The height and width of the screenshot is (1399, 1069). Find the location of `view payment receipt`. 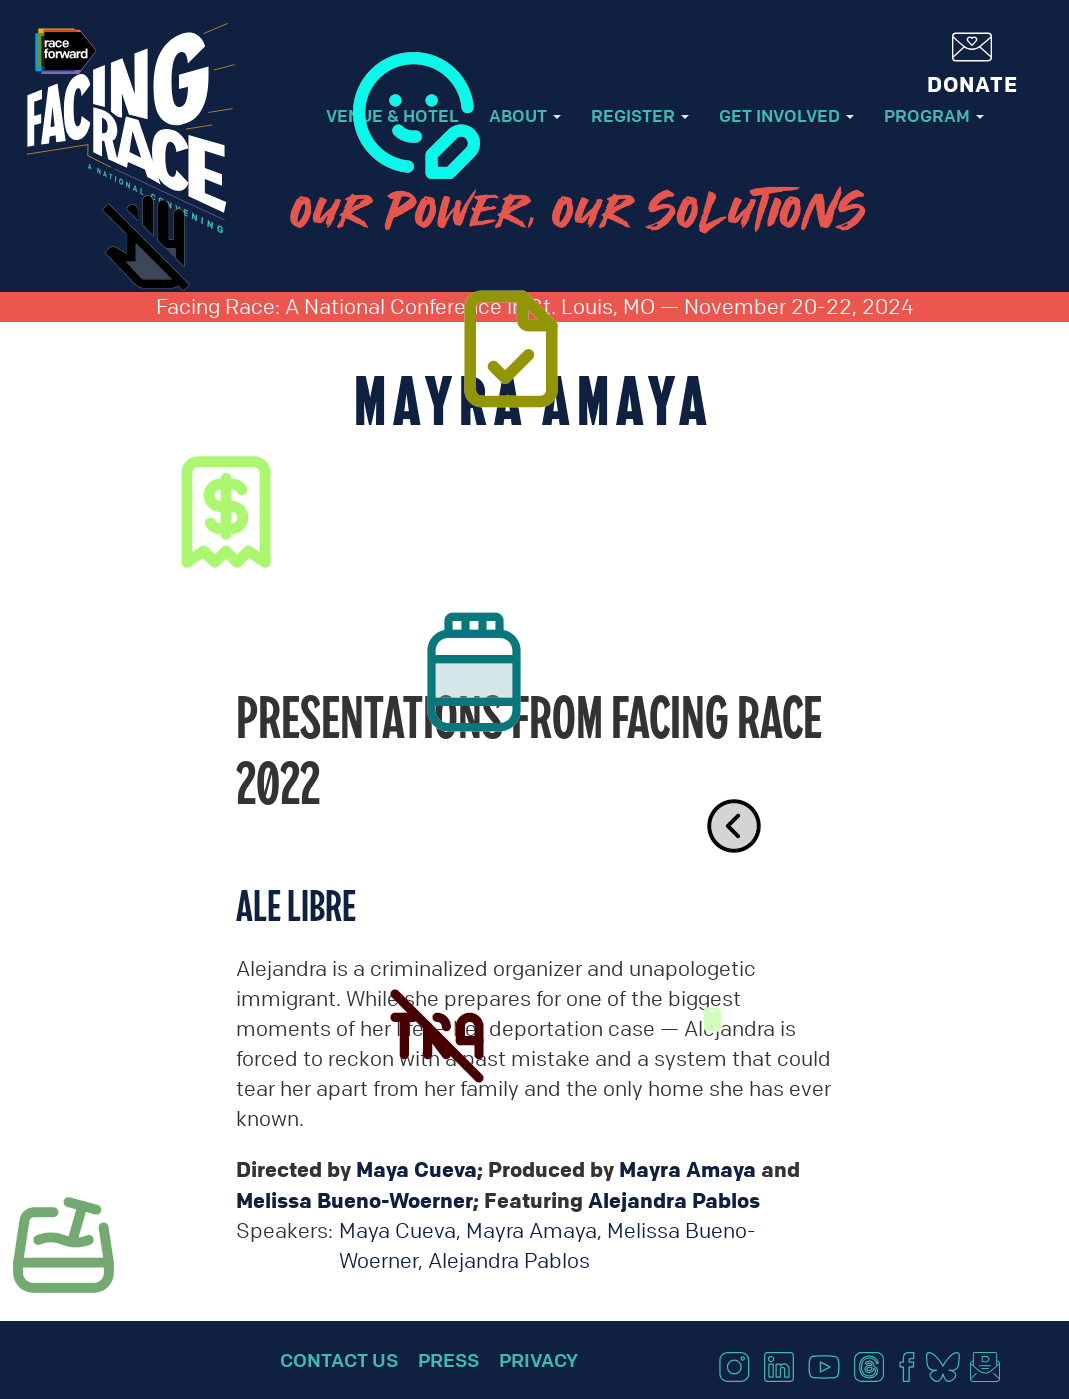

view payment receipt is located at coordinates (226, 512).